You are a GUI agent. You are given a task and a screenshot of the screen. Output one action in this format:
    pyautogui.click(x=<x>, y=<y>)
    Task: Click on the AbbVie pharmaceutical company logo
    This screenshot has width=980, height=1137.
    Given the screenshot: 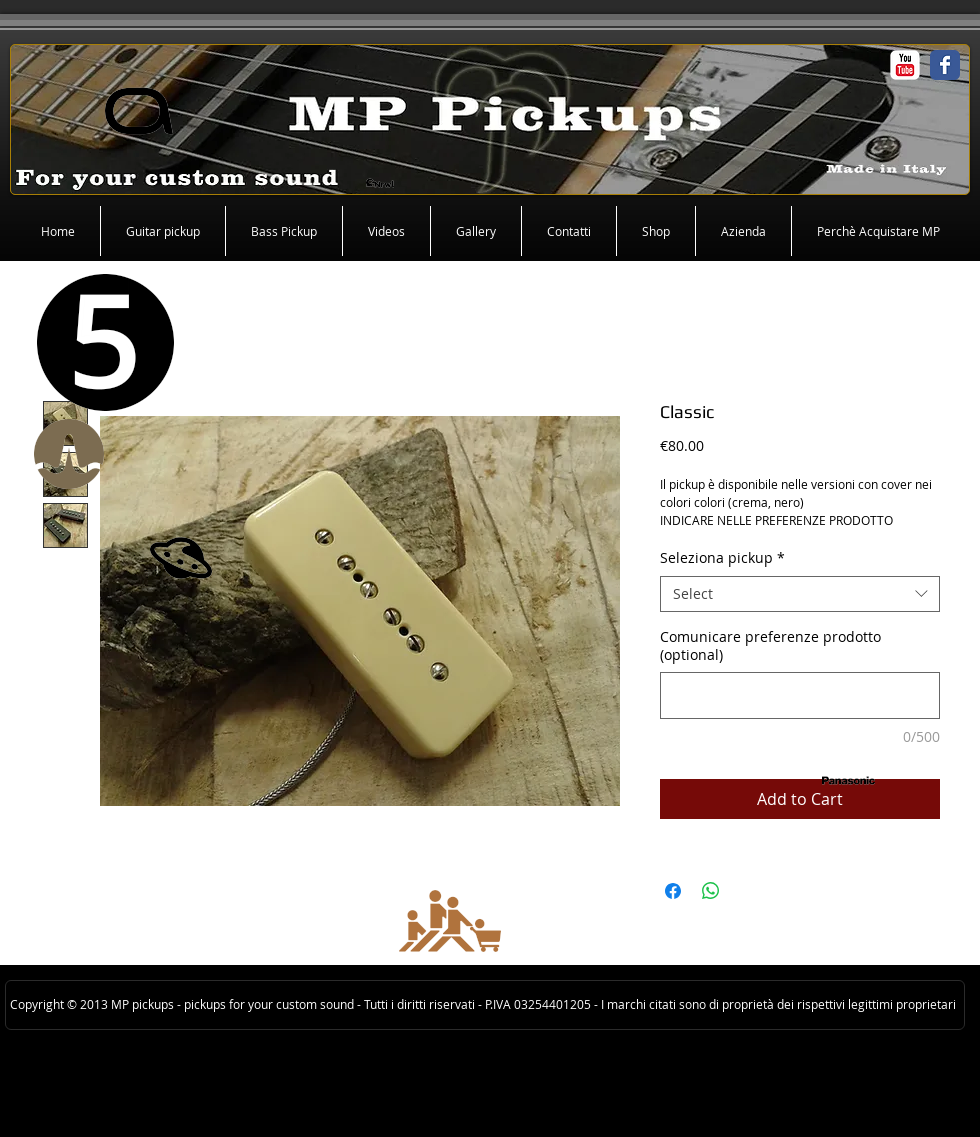 What is the action you would take?
    pyautogui.click(x=139, y=111)
    